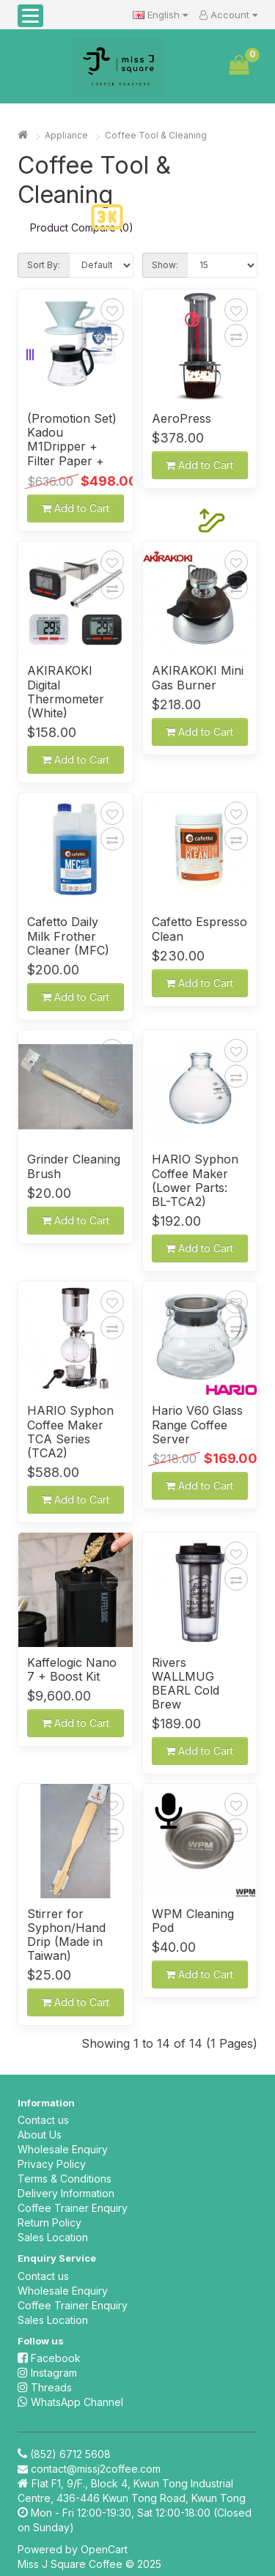 The width and height of the screenshot is (275, 2576). I want to click on tap to start voice input, so click(169, 1812).